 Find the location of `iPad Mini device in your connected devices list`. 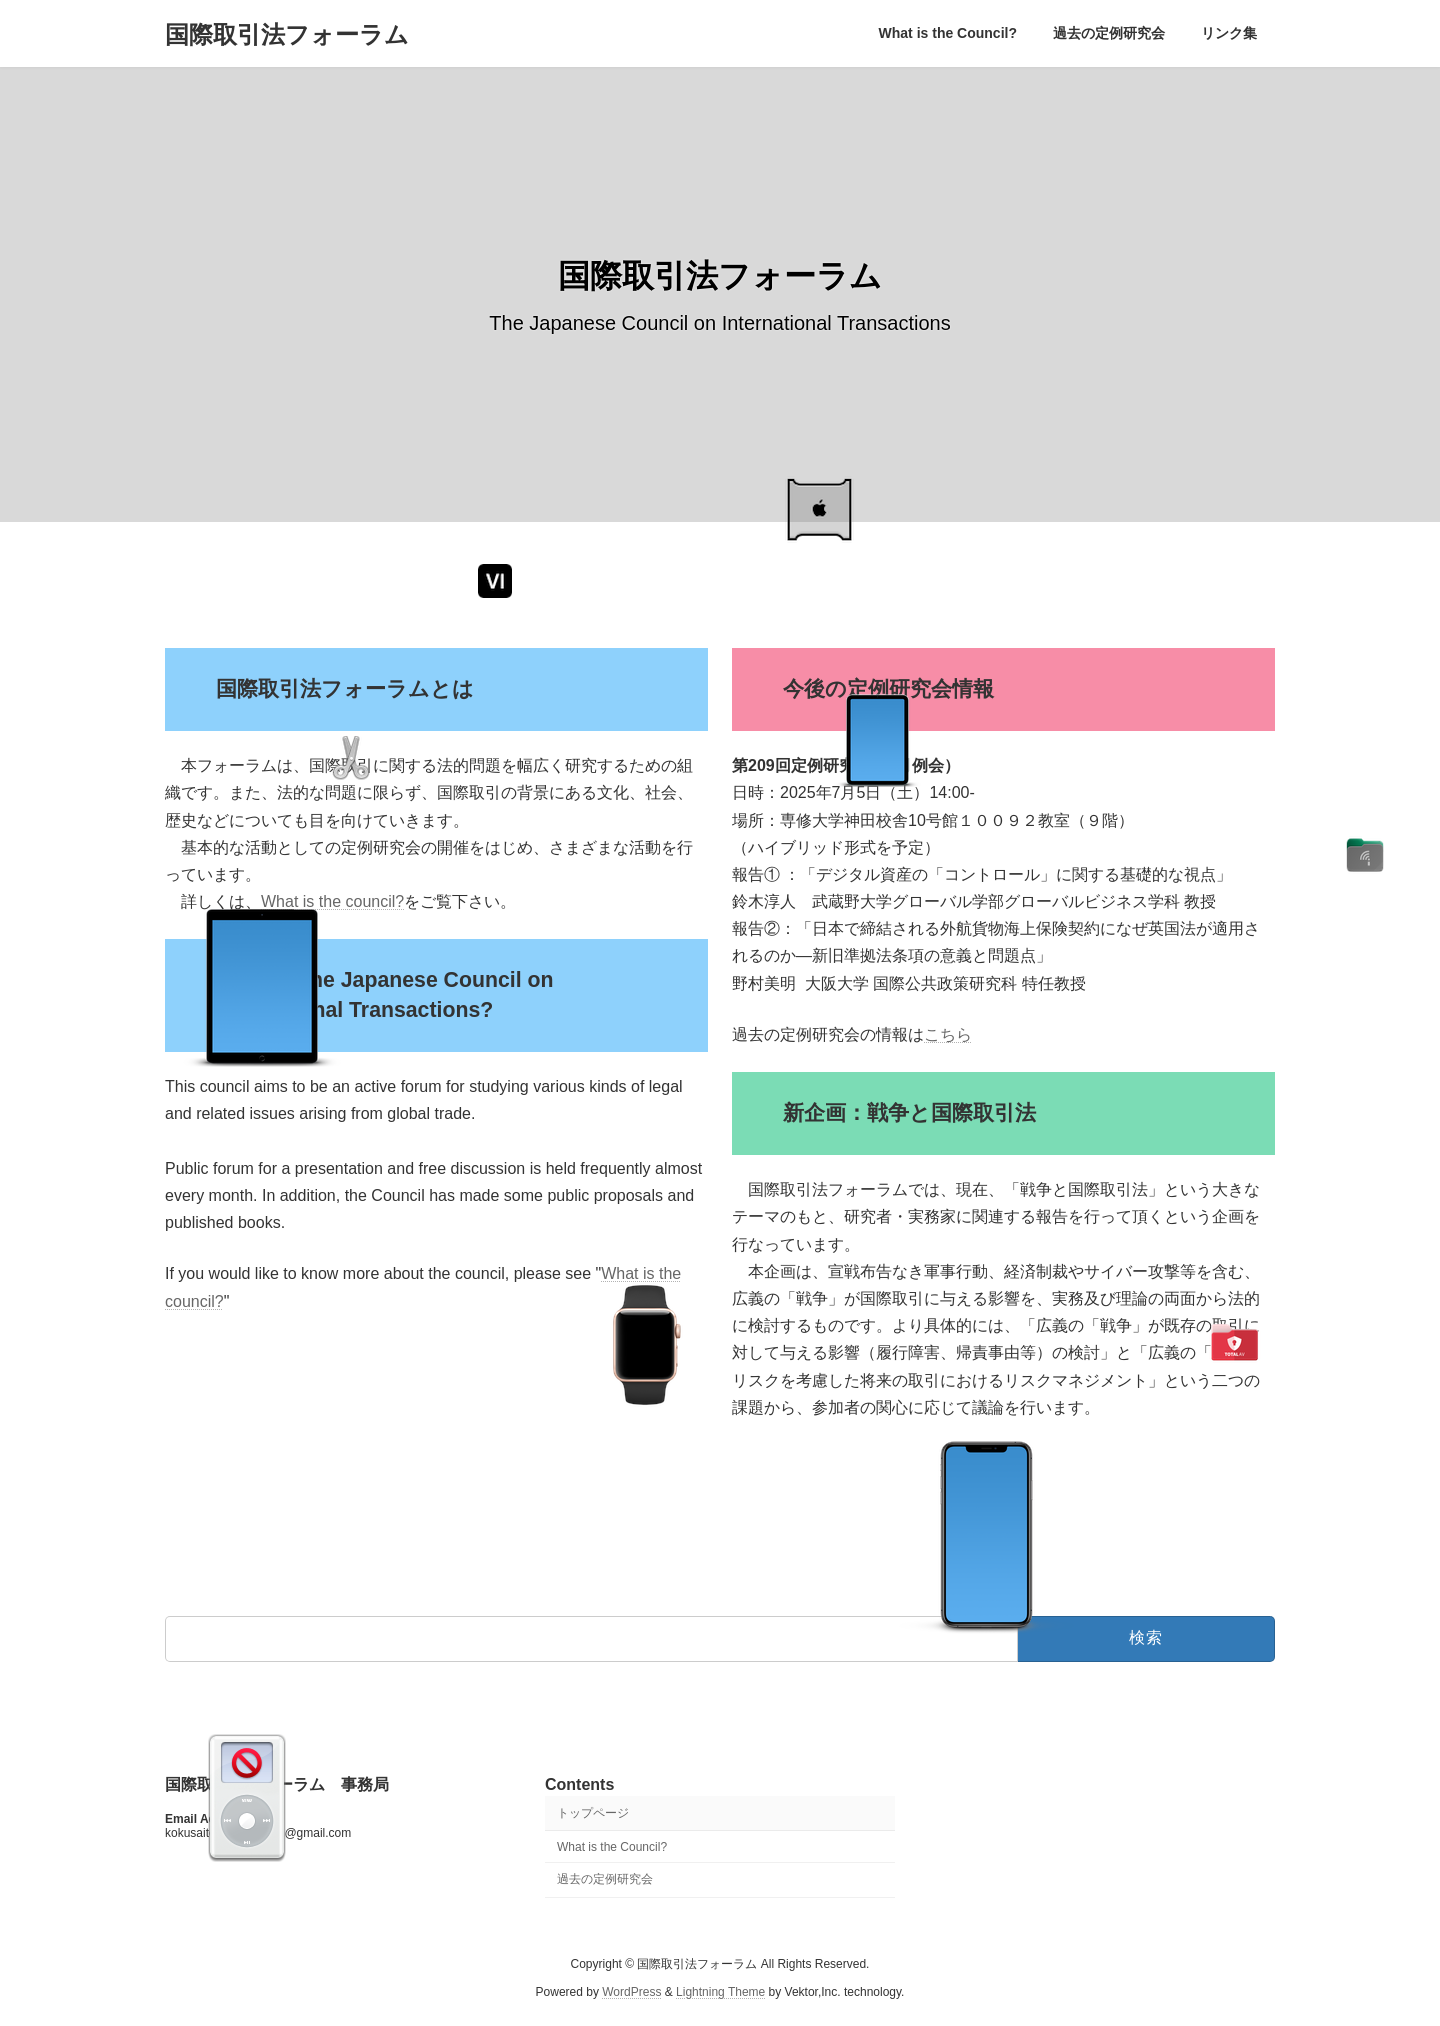

iPad Mini device in your connected devices list is located at coordinates (877, 730).